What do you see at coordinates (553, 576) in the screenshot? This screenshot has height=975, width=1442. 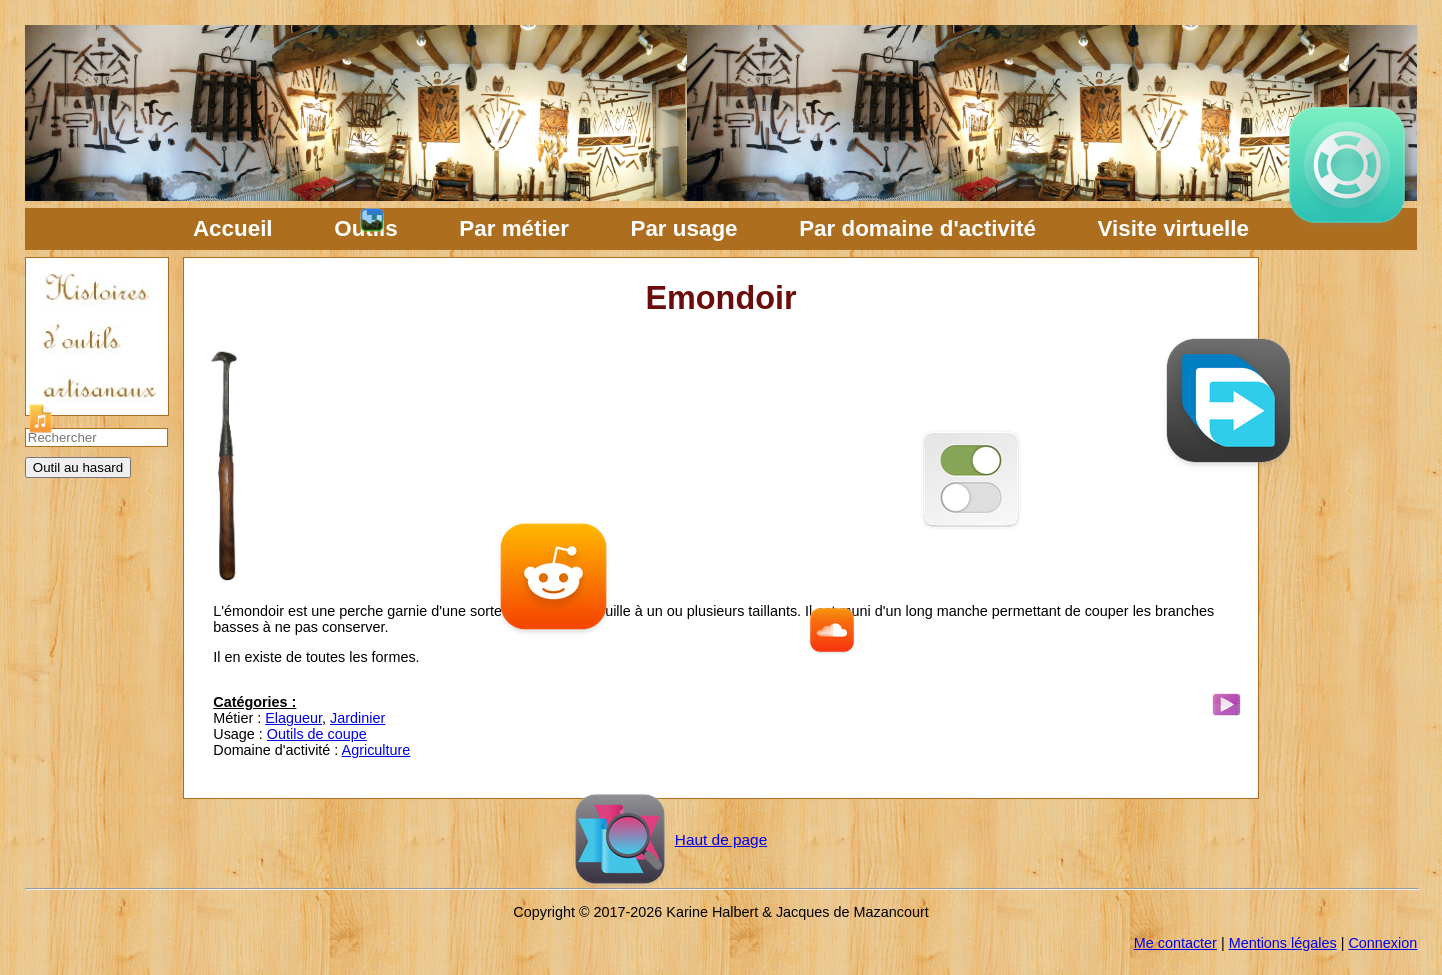 I see `open the Reddit app` at bounding box center [553, 576].